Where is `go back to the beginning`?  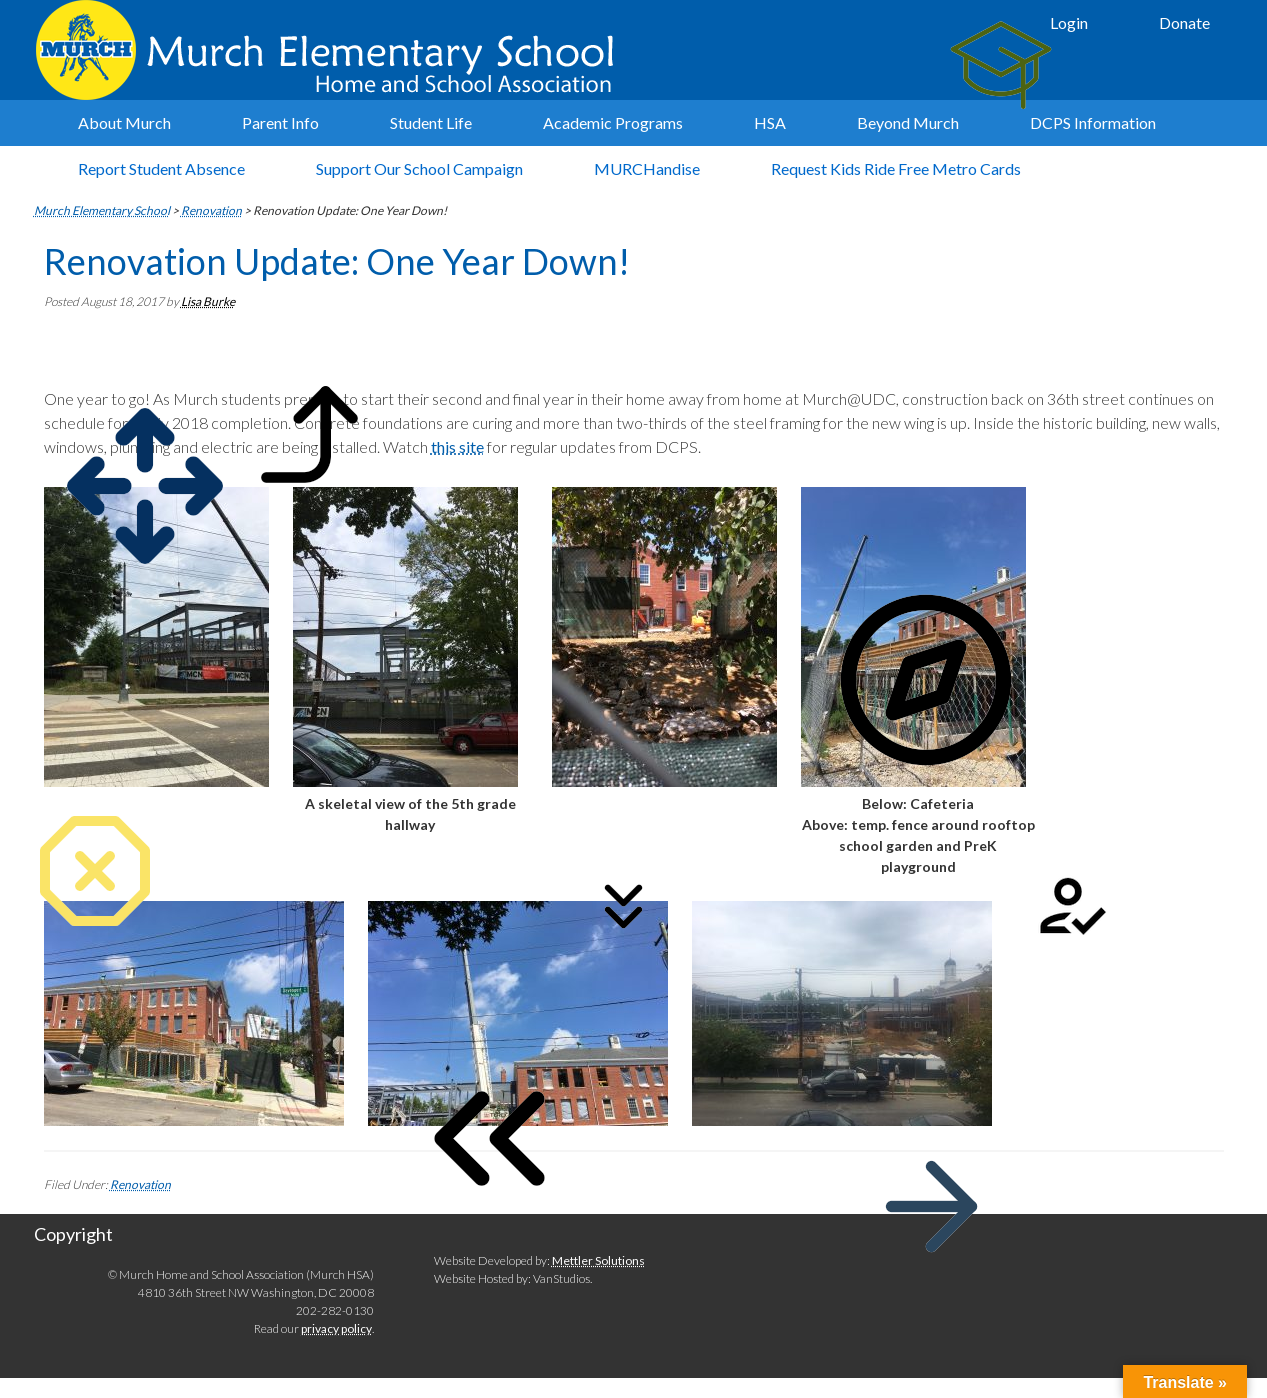
go back to the beginning is located at coordinates (489, 1138).